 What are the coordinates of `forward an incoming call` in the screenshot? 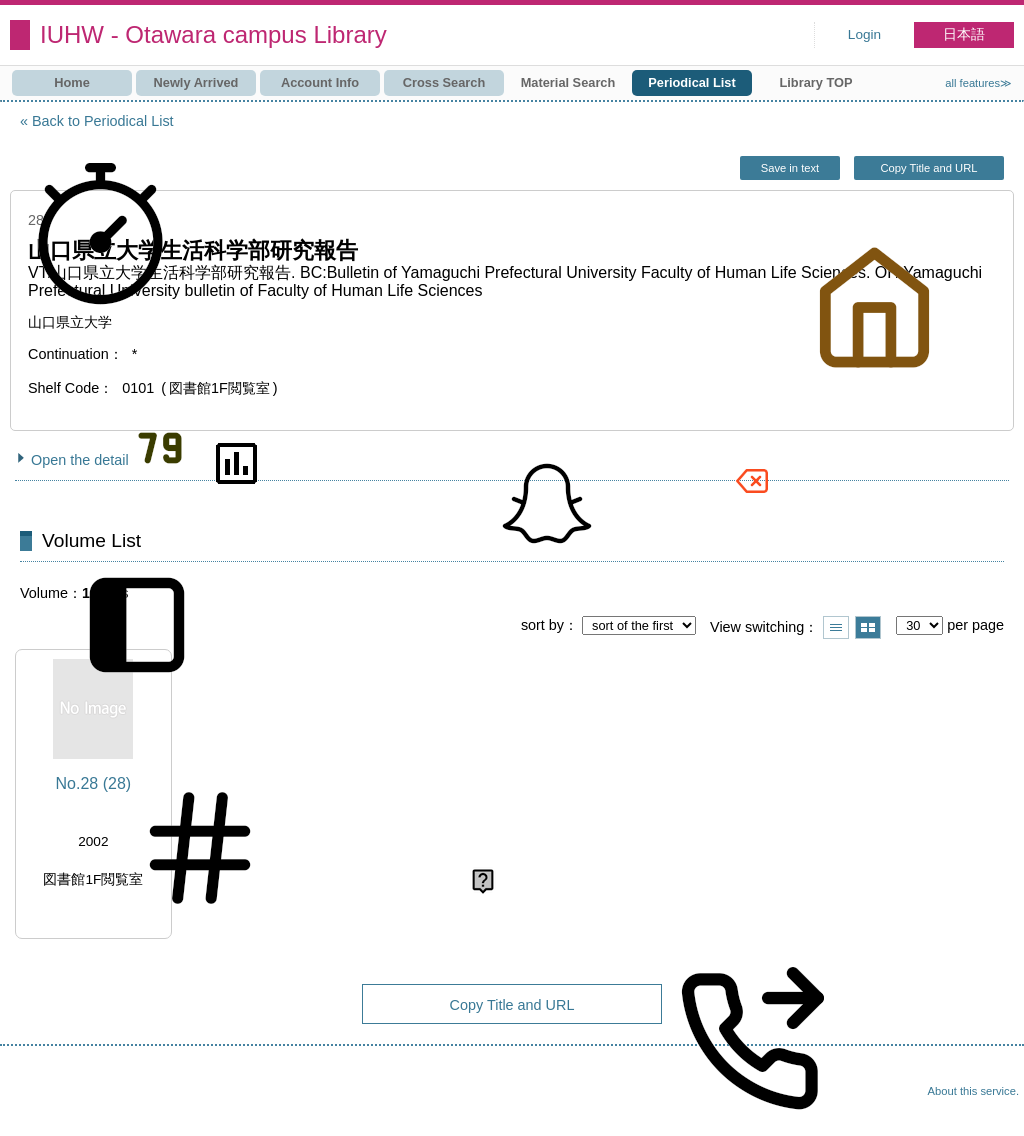 It's located at (749, 1041).